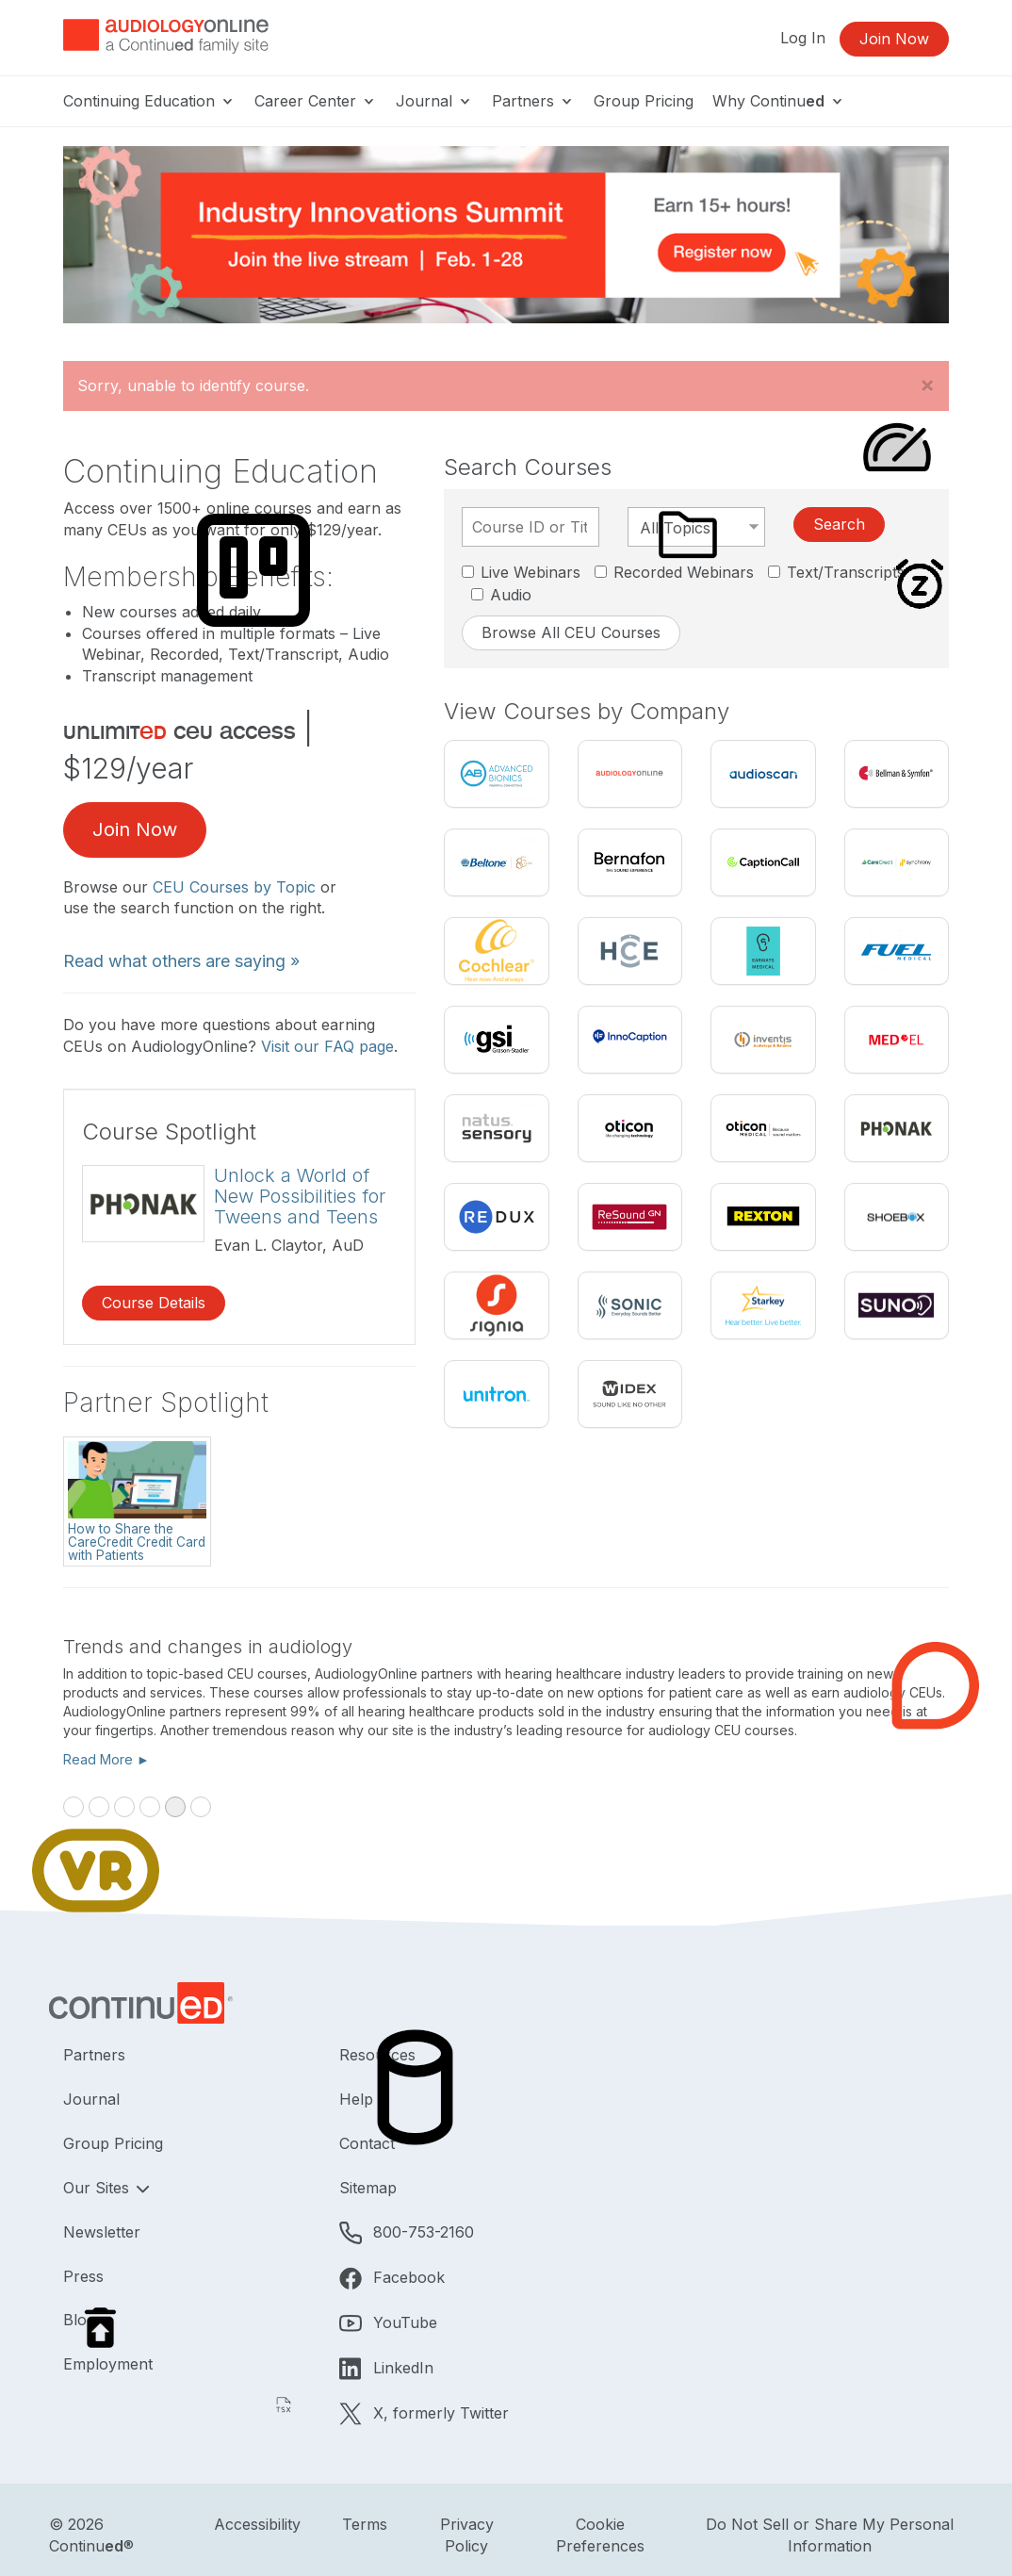 Image resolution: width=1012 pixels, height=2576 pixels. Describe the element at coordinates (95, 1870) in the screenshot. I see `access virtual reality mode or settings` at that location.